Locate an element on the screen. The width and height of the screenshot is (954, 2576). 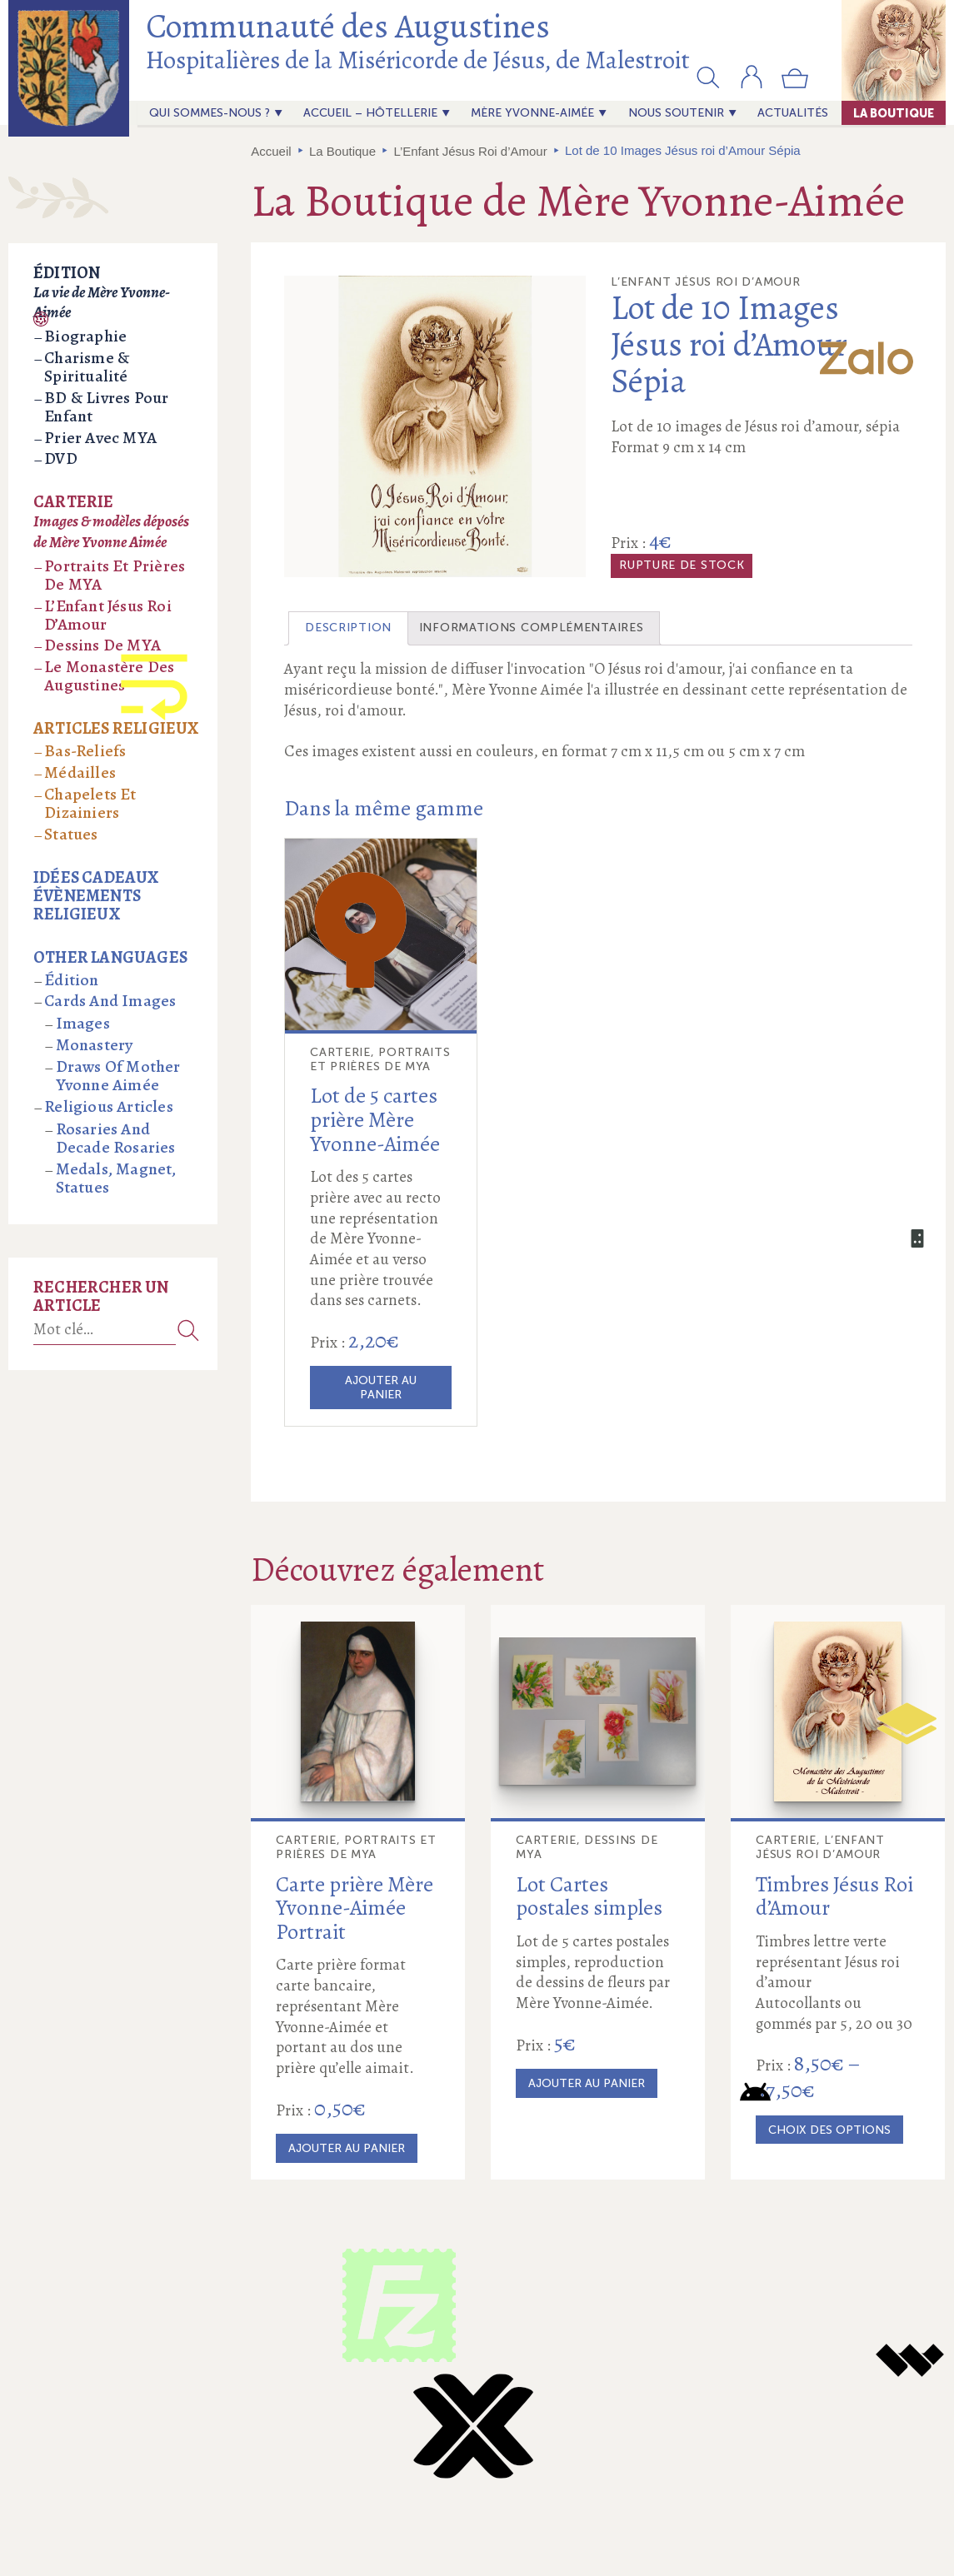
jovian platform logo is located at coordinates (917, 1238).